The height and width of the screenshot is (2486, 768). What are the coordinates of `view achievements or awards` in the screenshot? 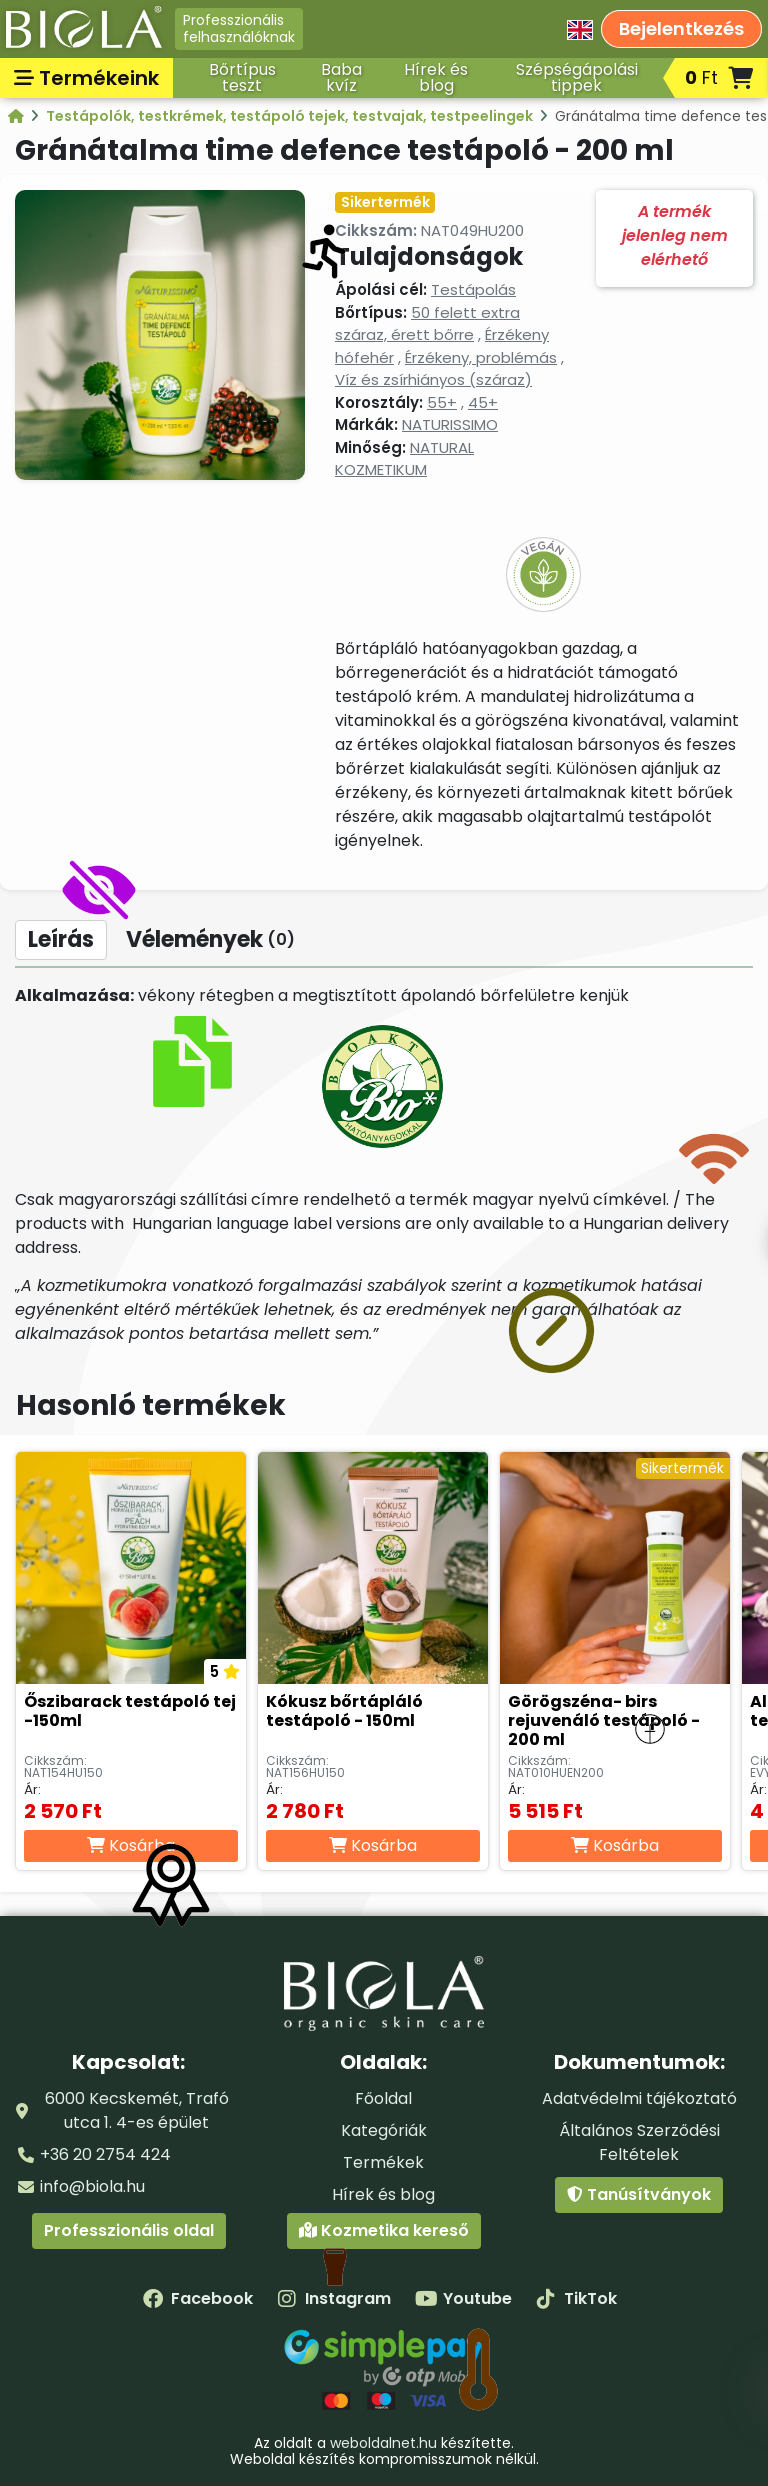 It's located at (171, 1885).